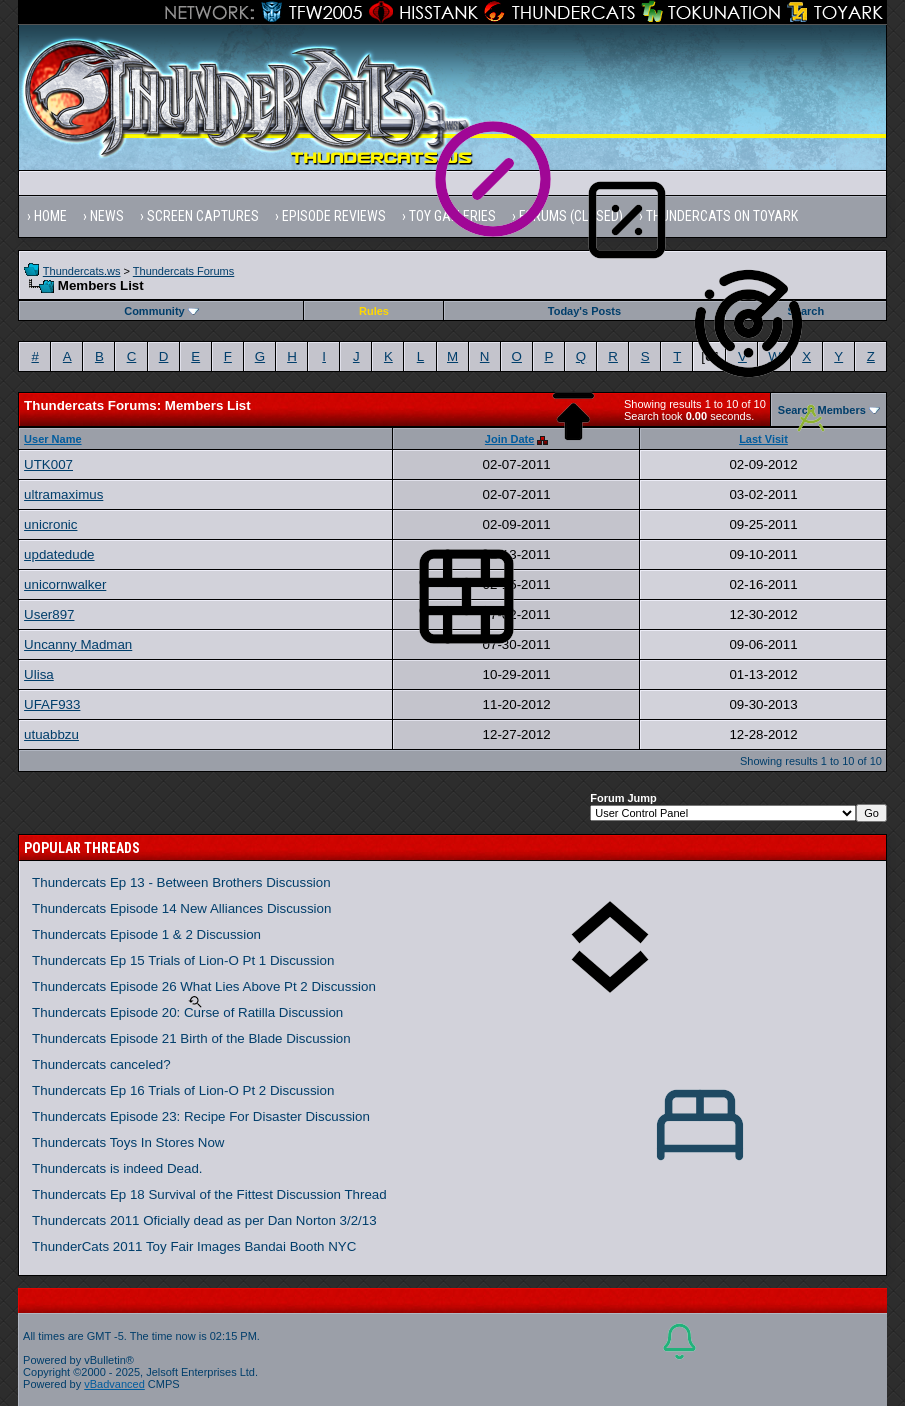 Image resolution: width=905 pixels, height=1406 pixels. What do you see at coordinates (195, 1002) in the screenshot?
I see `redo or retry a search` at bounding box center [195, 1002].